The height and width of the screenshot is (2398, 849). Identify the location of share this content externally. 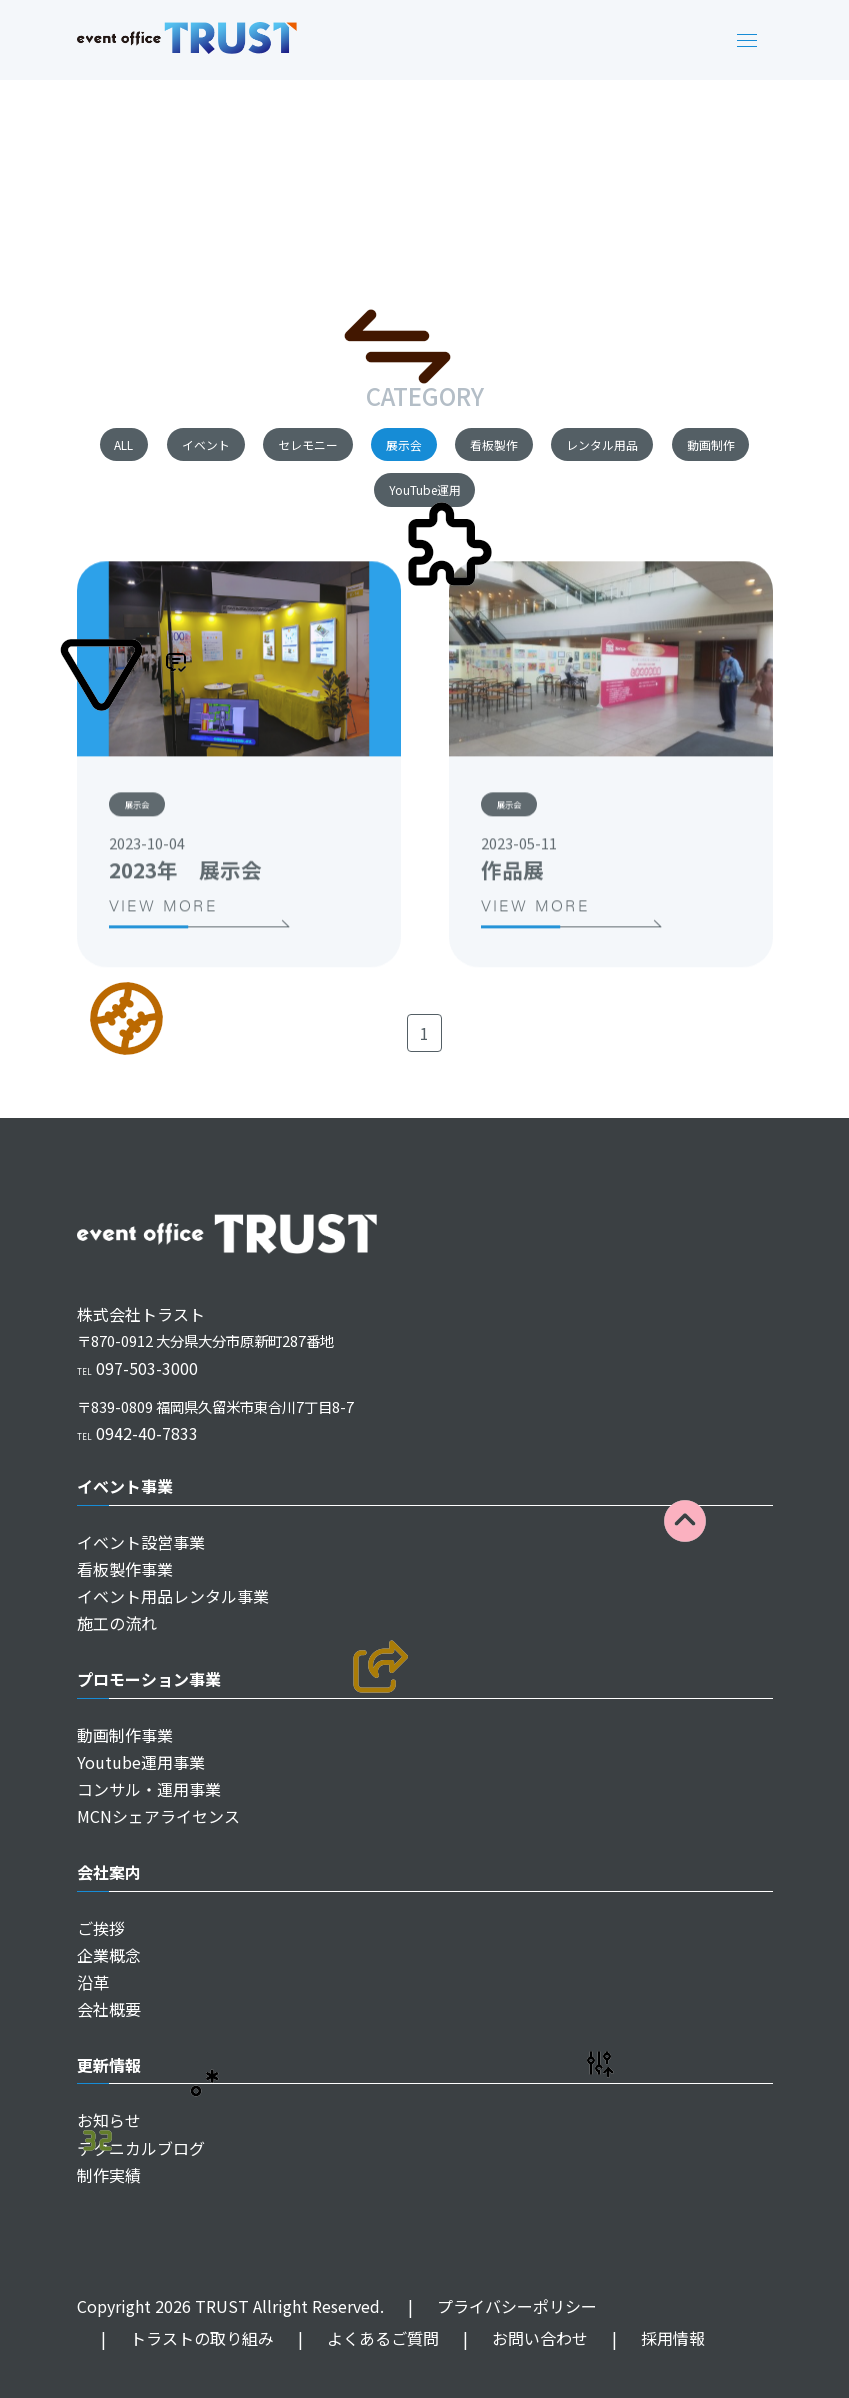
(379, 1666).